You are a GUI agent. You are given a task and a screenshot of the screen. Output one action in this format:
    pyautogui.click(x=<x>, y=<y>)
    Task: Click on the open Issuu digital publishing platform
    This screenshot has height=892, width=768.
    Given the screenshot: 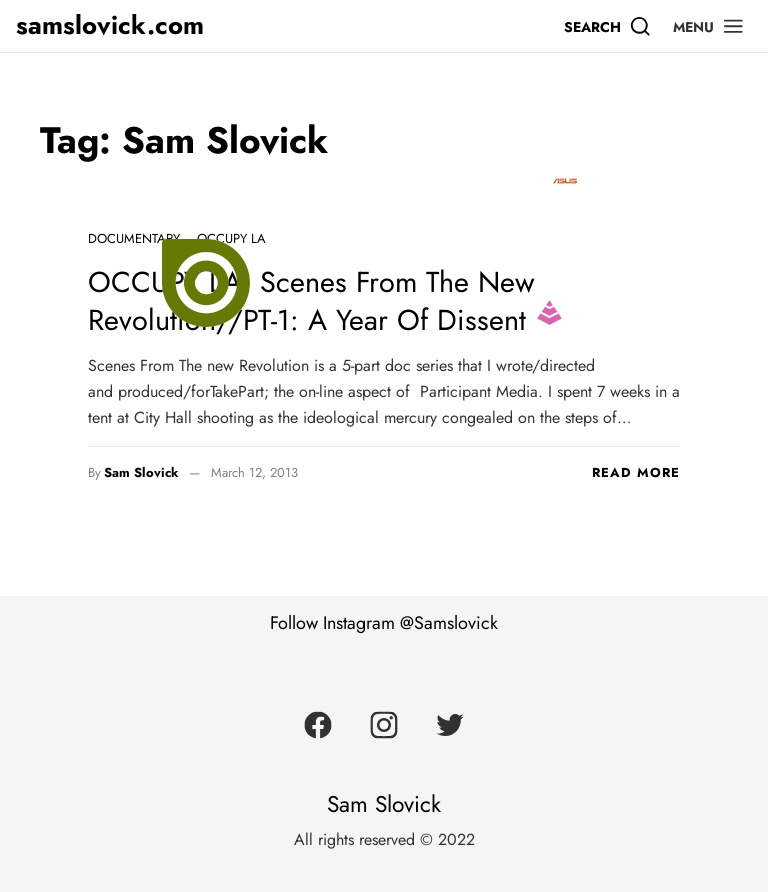 What is the action you would take?
    pyautogui.click(x=206, y=283)
    